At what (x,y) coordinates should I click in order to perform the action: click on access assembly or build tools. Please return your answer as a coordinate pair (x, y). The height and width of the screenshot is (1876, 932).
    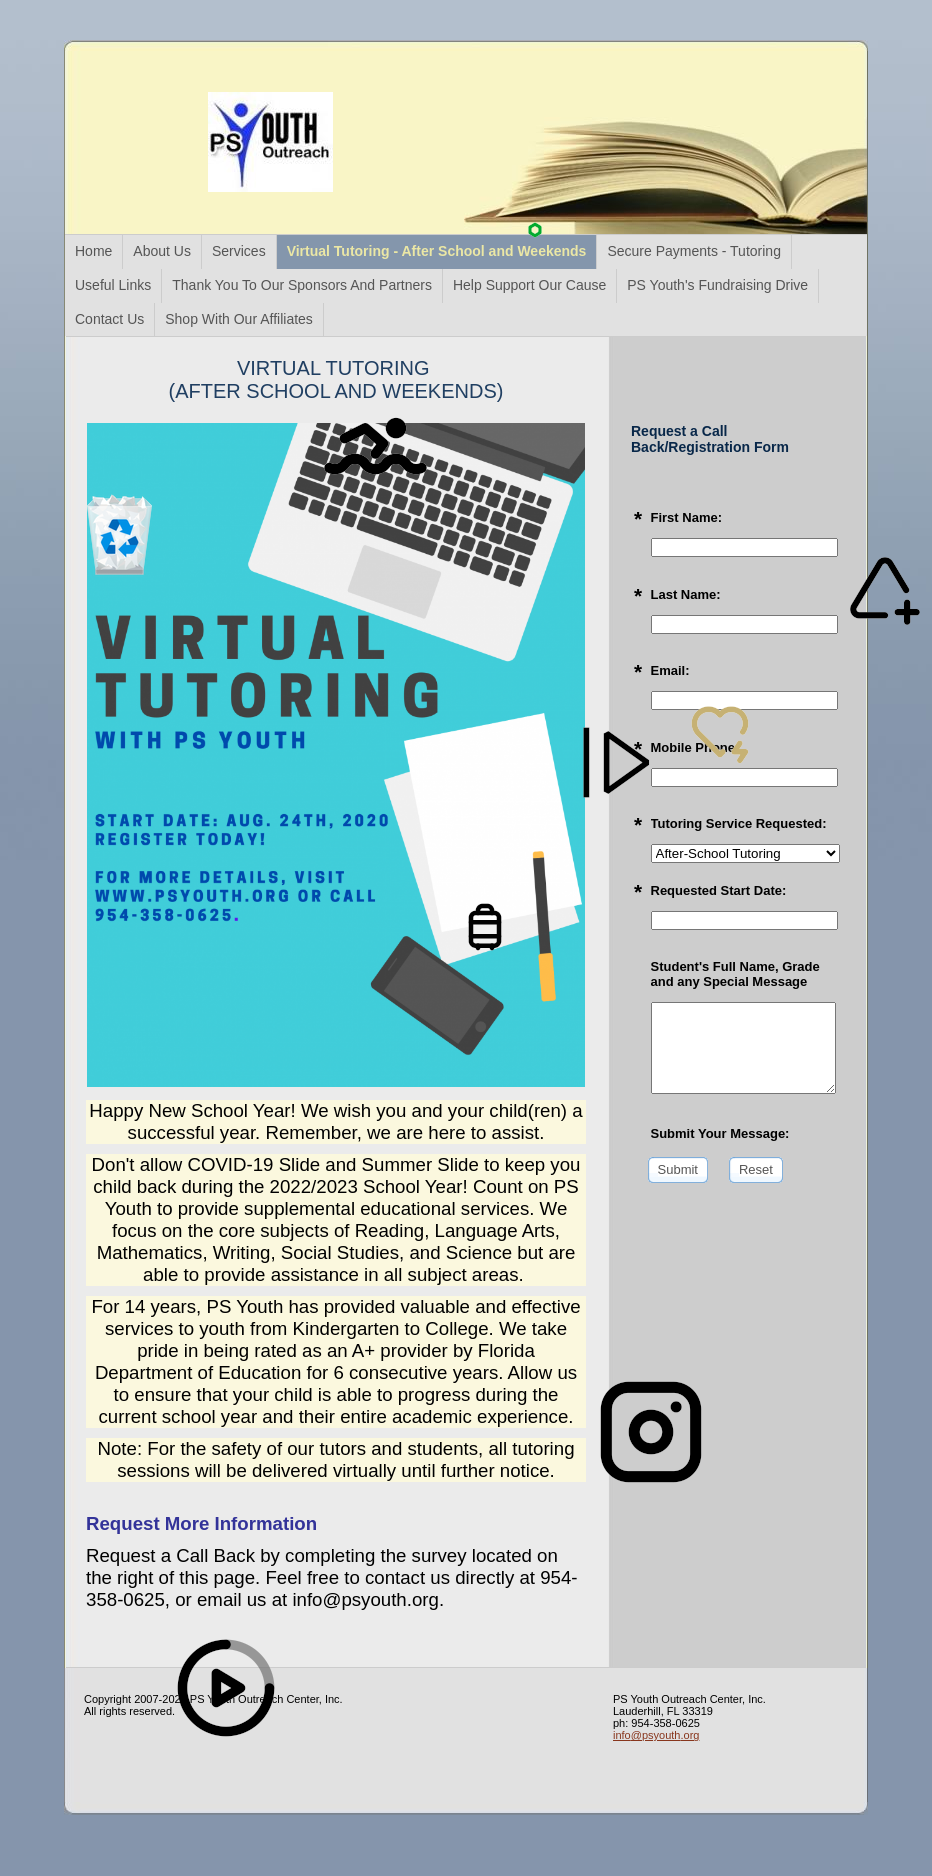
    Looking at the image, I should click on (535, 230).